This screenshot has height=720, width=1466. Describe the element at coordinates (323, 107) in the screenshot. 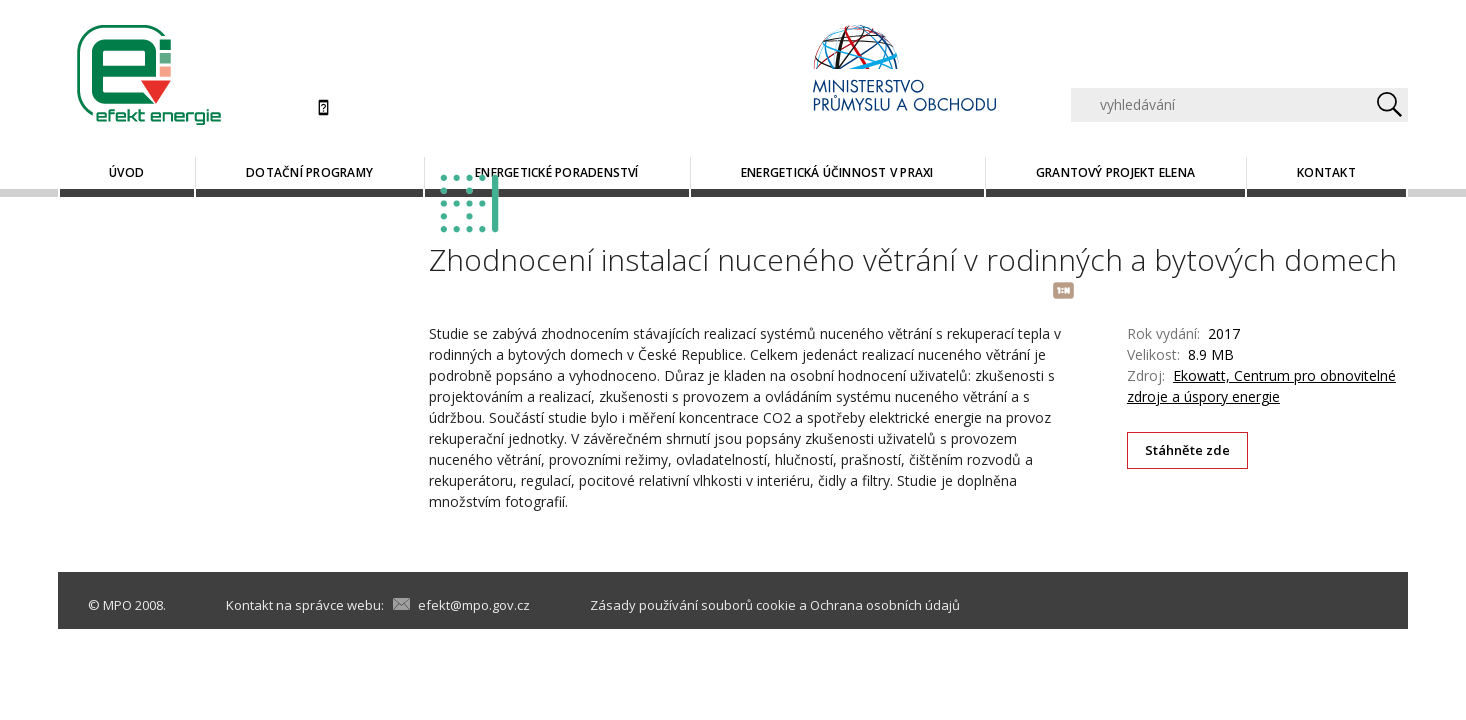

I see `unknown or unrecognized device connected` at that location.